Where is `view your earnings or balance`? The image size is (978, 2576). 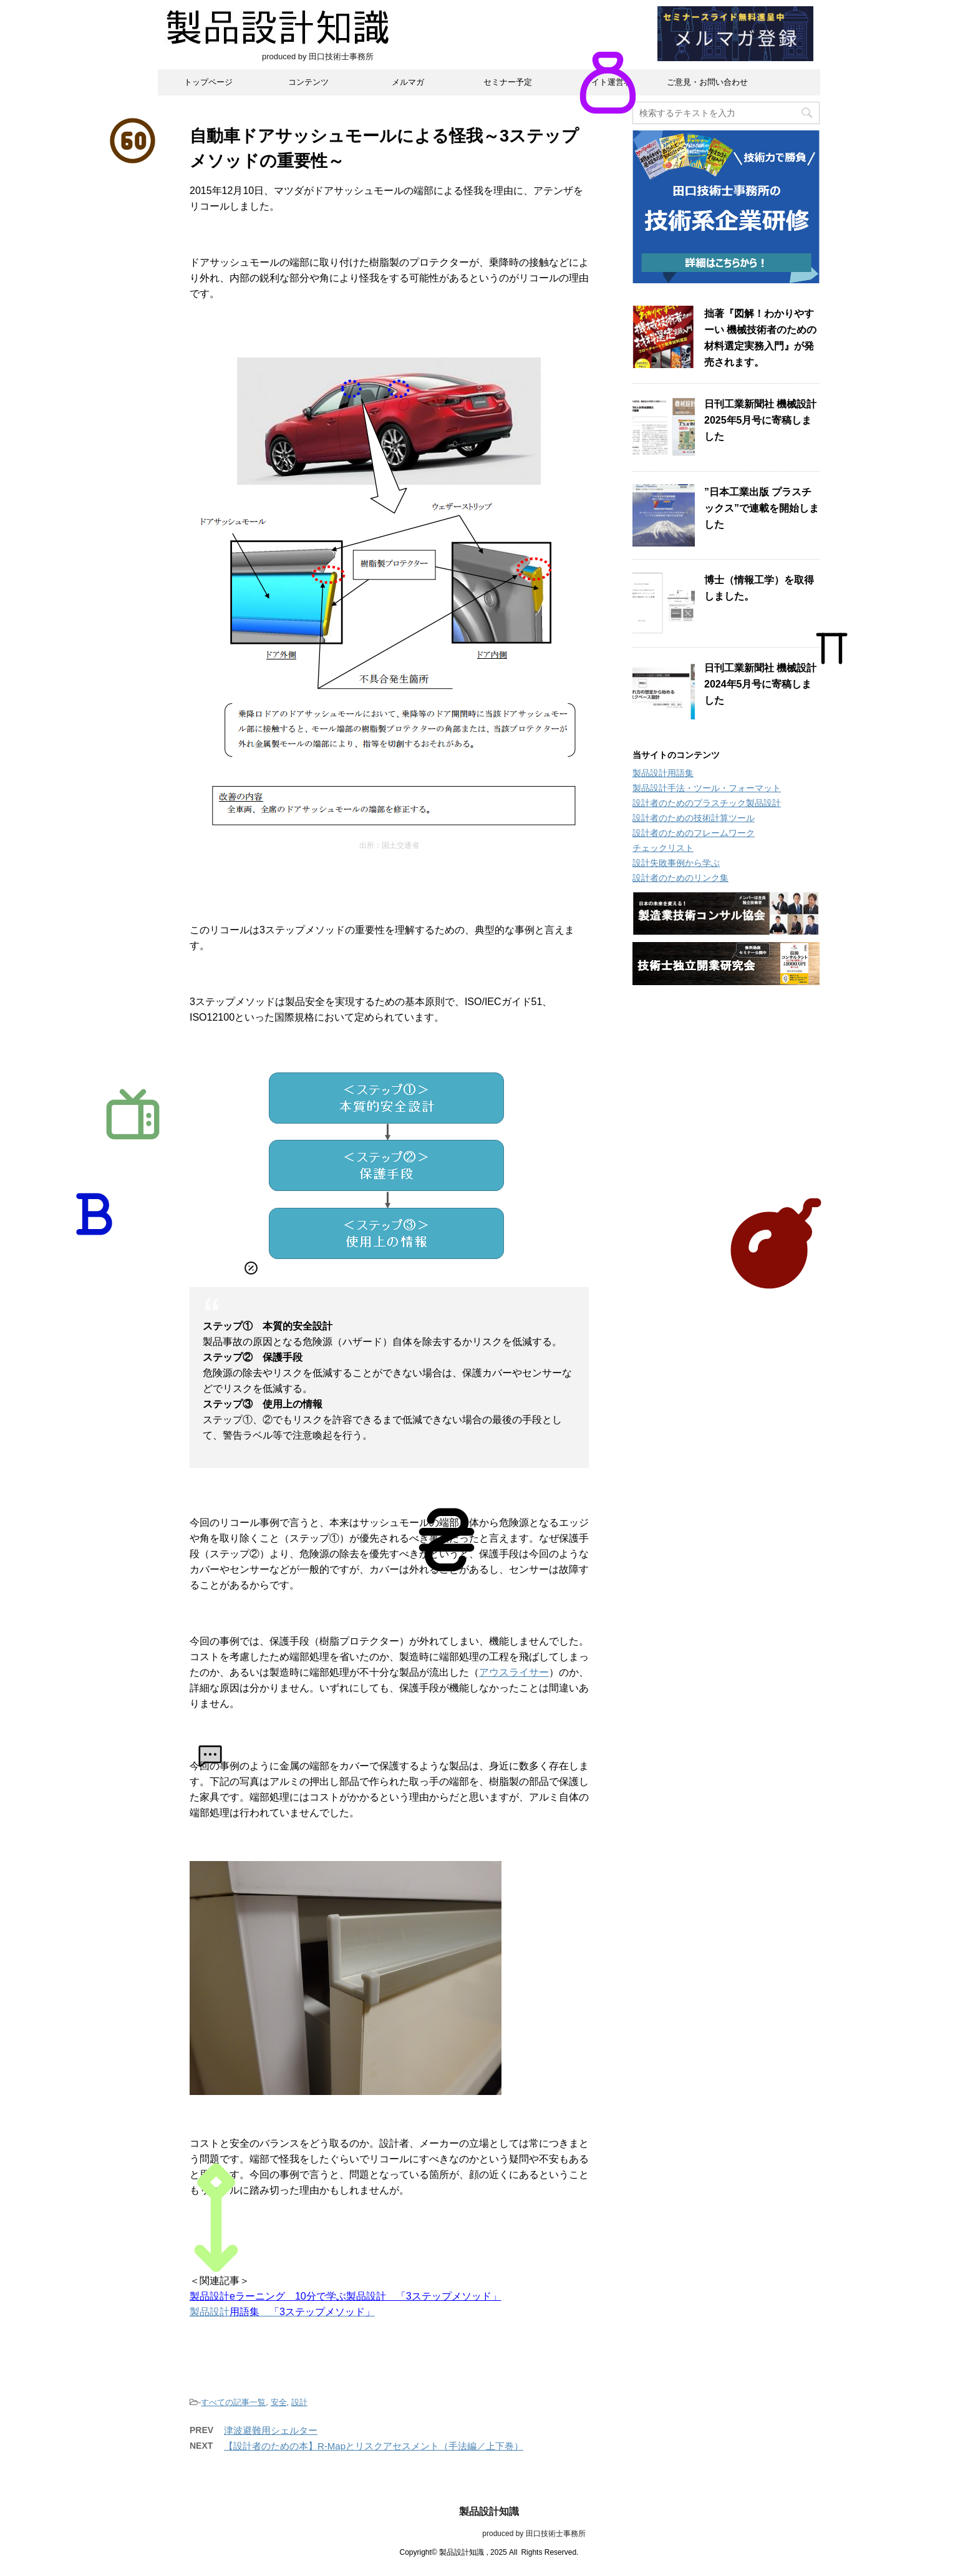 view your earnings or balance is located at coordinates (608, 82).